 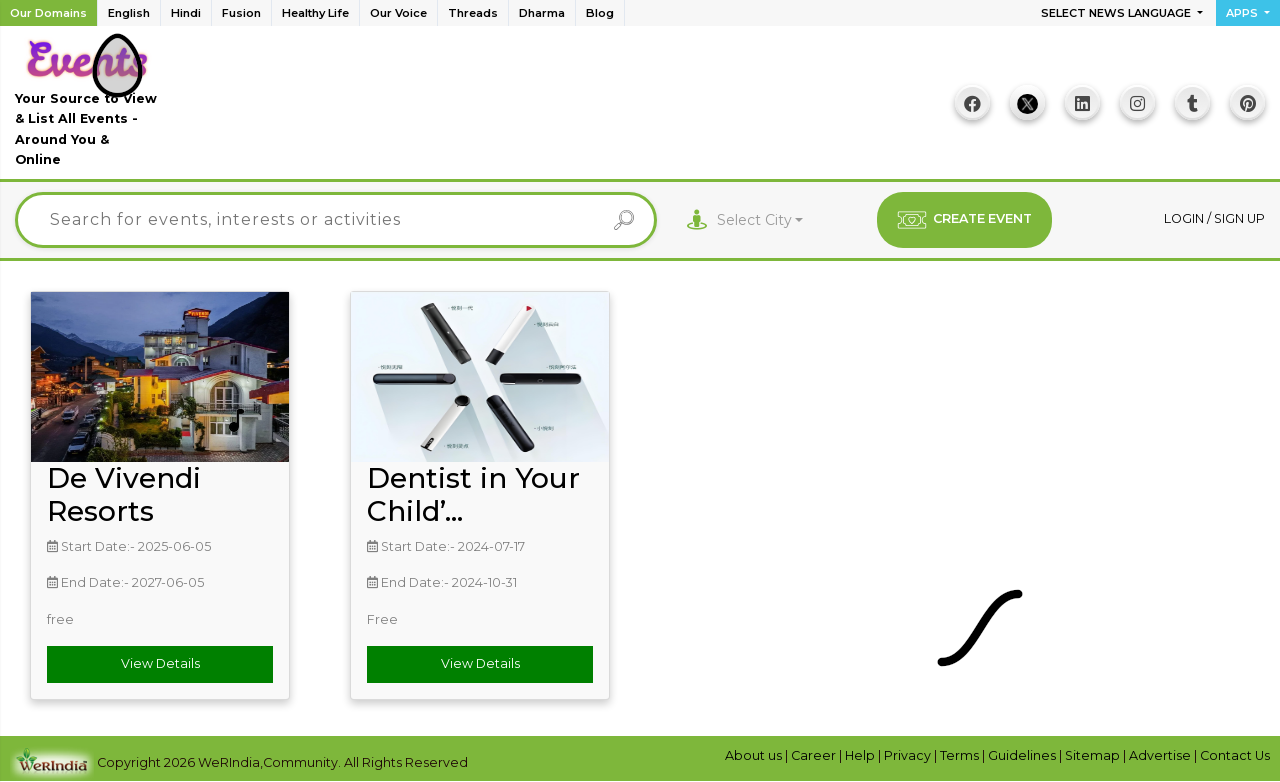 What do you see at coordinates (236, 420) in the screenshot?
I see `play or access audio content` at bounding box center [236, 420].